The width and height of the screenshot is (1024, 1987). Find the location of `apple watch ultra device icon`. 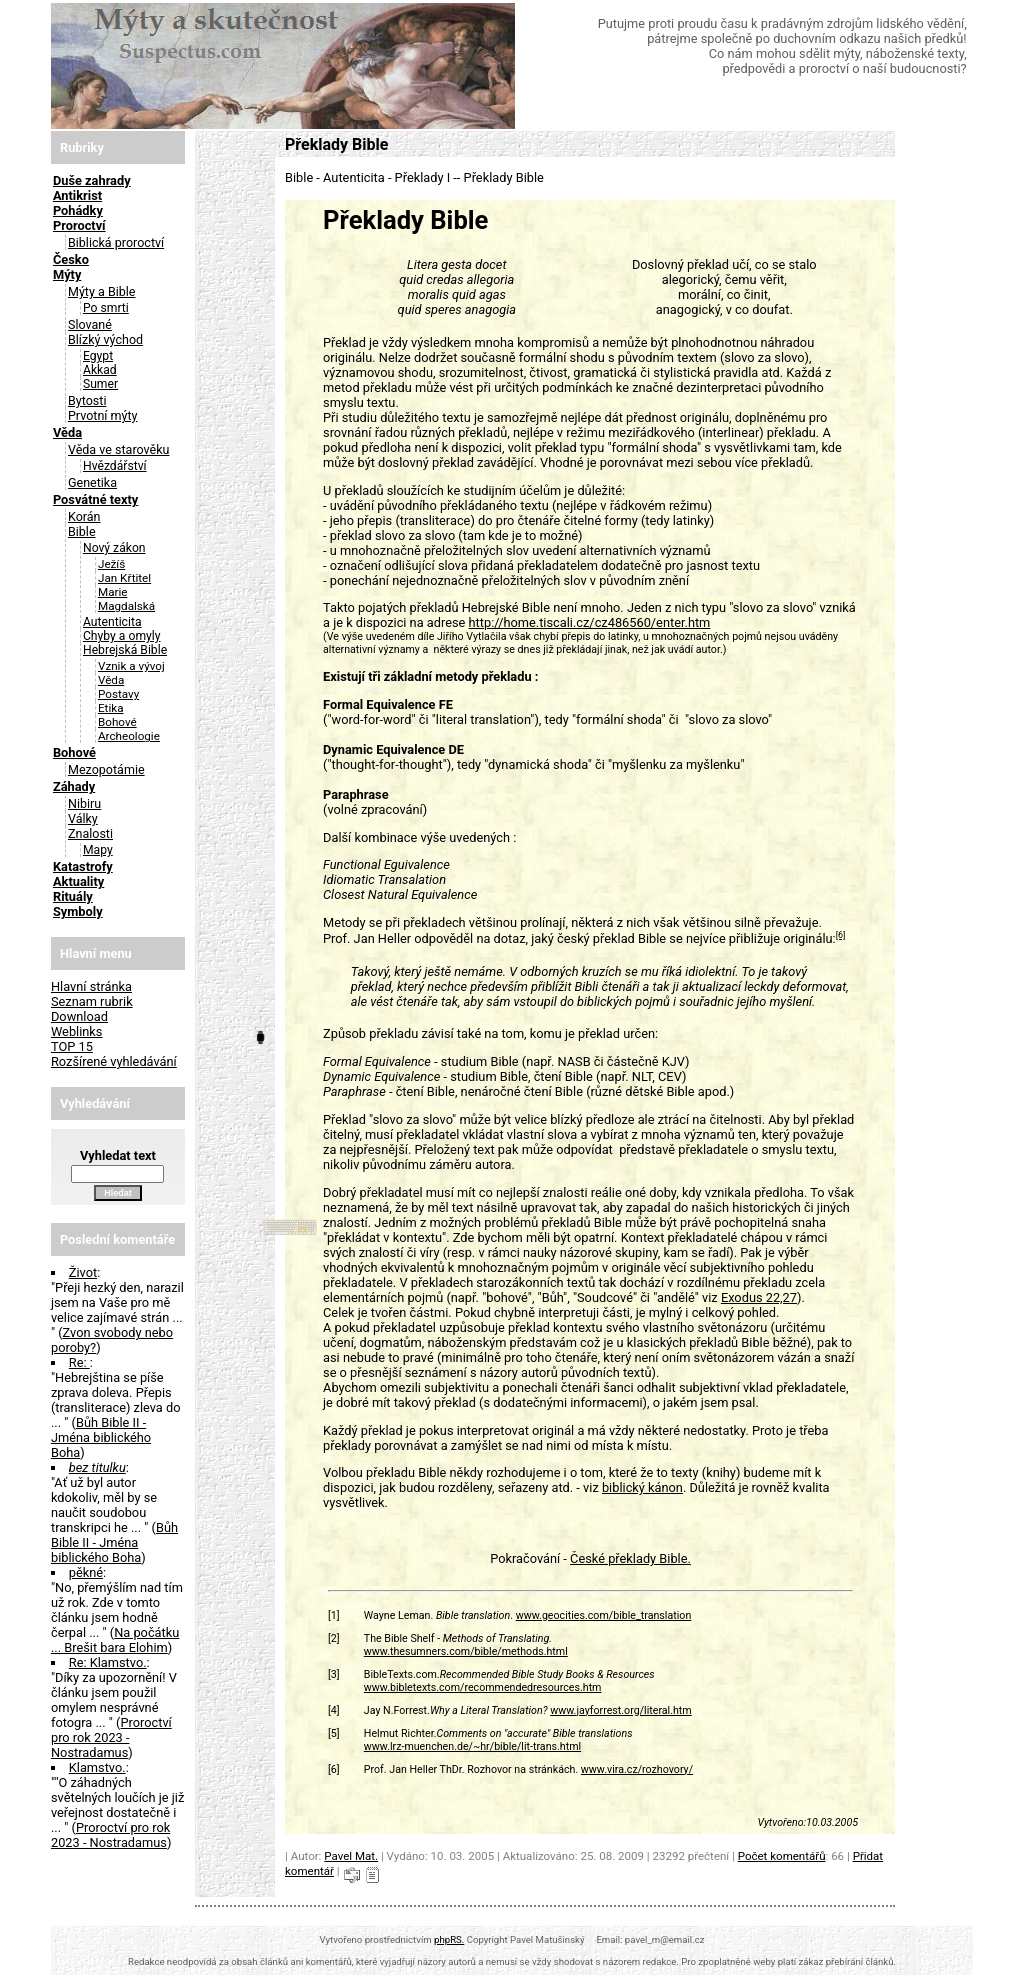

apple watch ultra device icon is located at coordinates (260, 1037).